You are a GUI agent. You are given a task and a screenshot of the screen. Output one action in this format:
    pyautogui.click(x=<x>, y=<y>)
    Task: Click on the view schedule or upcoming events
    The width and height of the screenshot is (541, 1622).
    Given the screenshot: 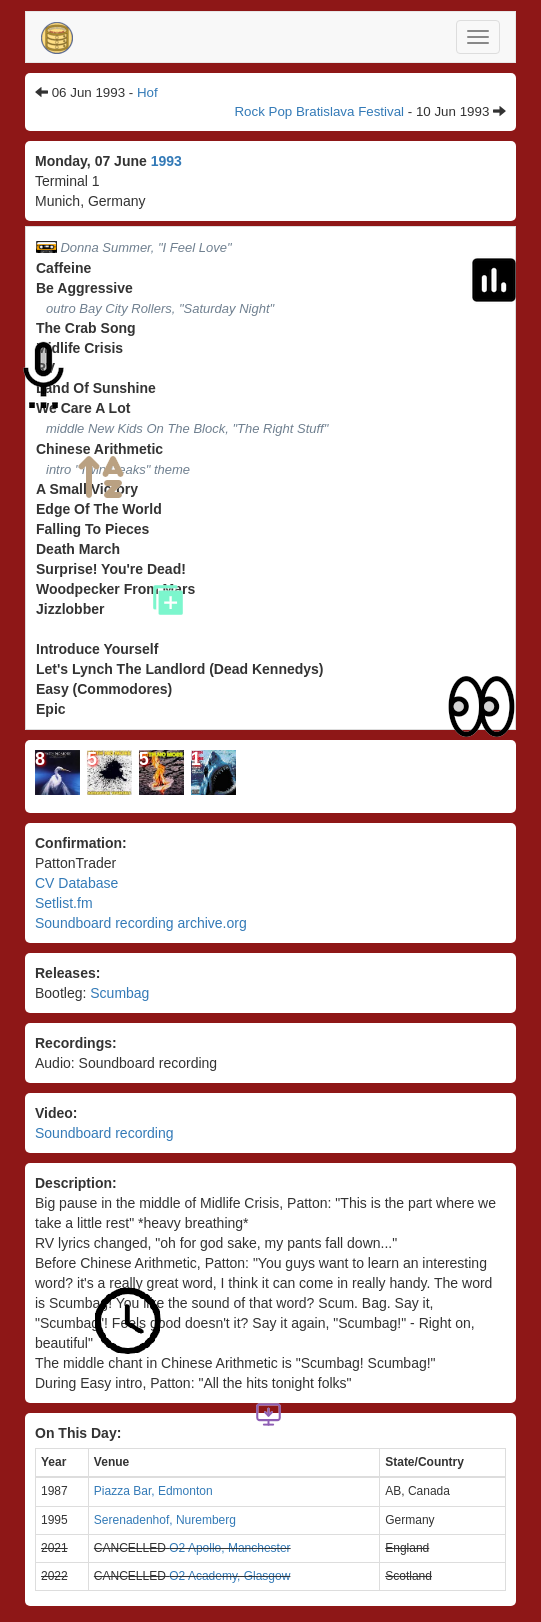 What is the action you would take?
    pyautogui.click(x=128, y=1321)
    